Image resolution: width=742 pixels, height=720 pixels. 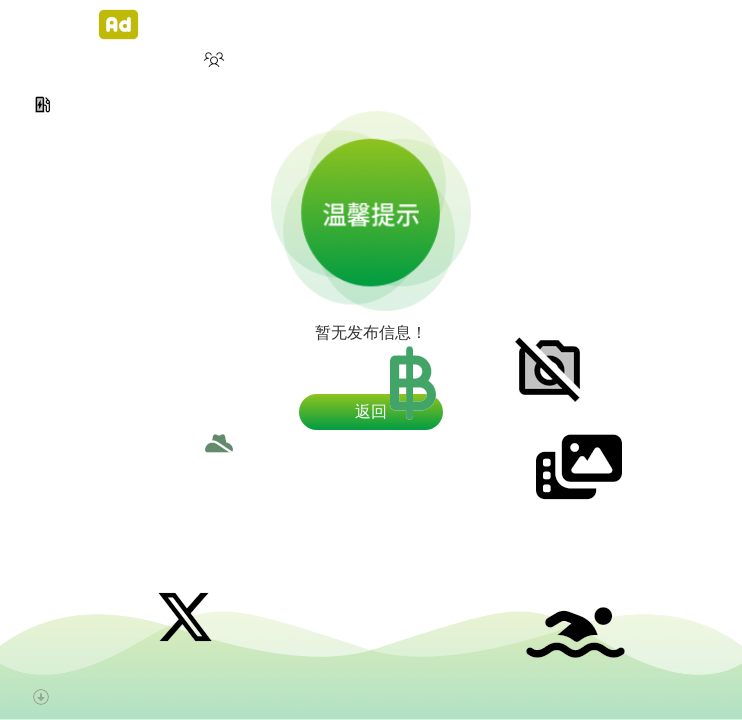 What do you see at coordinates (118, 24) in the screenshot?
I see `indicates an advertisement or sponsored content` at bounding box center [118, 24].